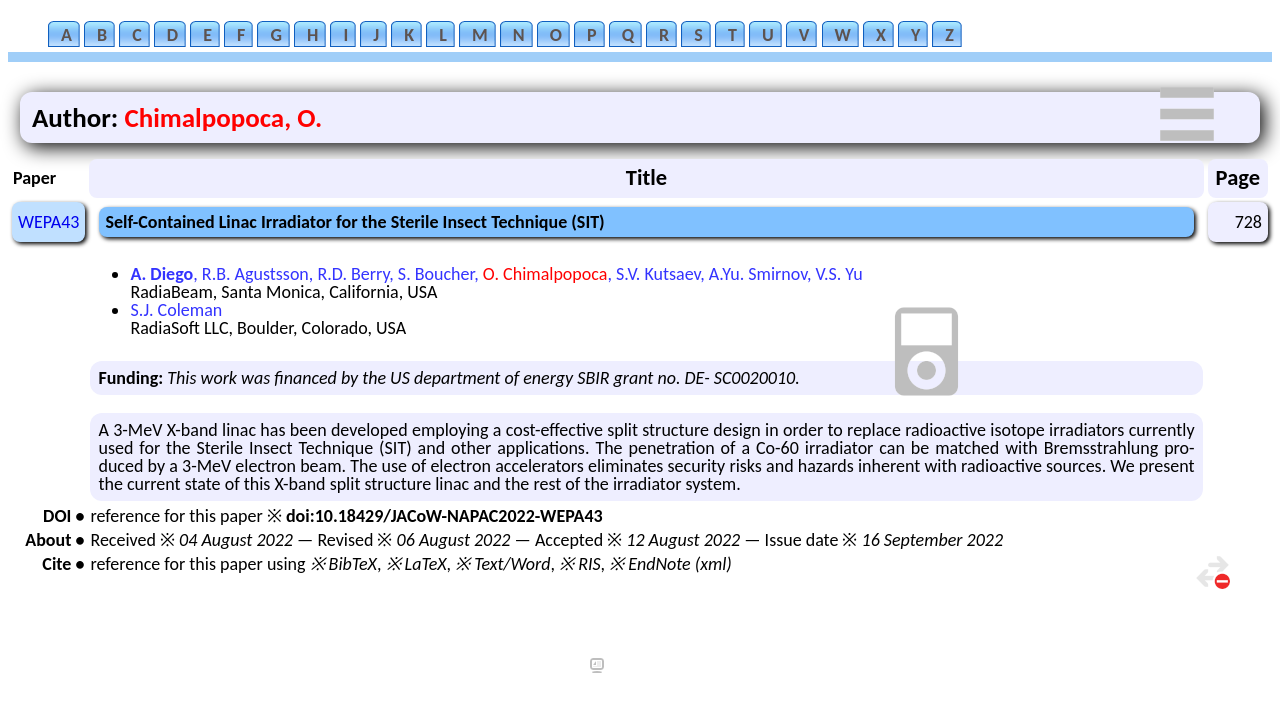 The width and height of the screenshot is (1280, 720). I want to click on open the main menu, so click(1187, 114).